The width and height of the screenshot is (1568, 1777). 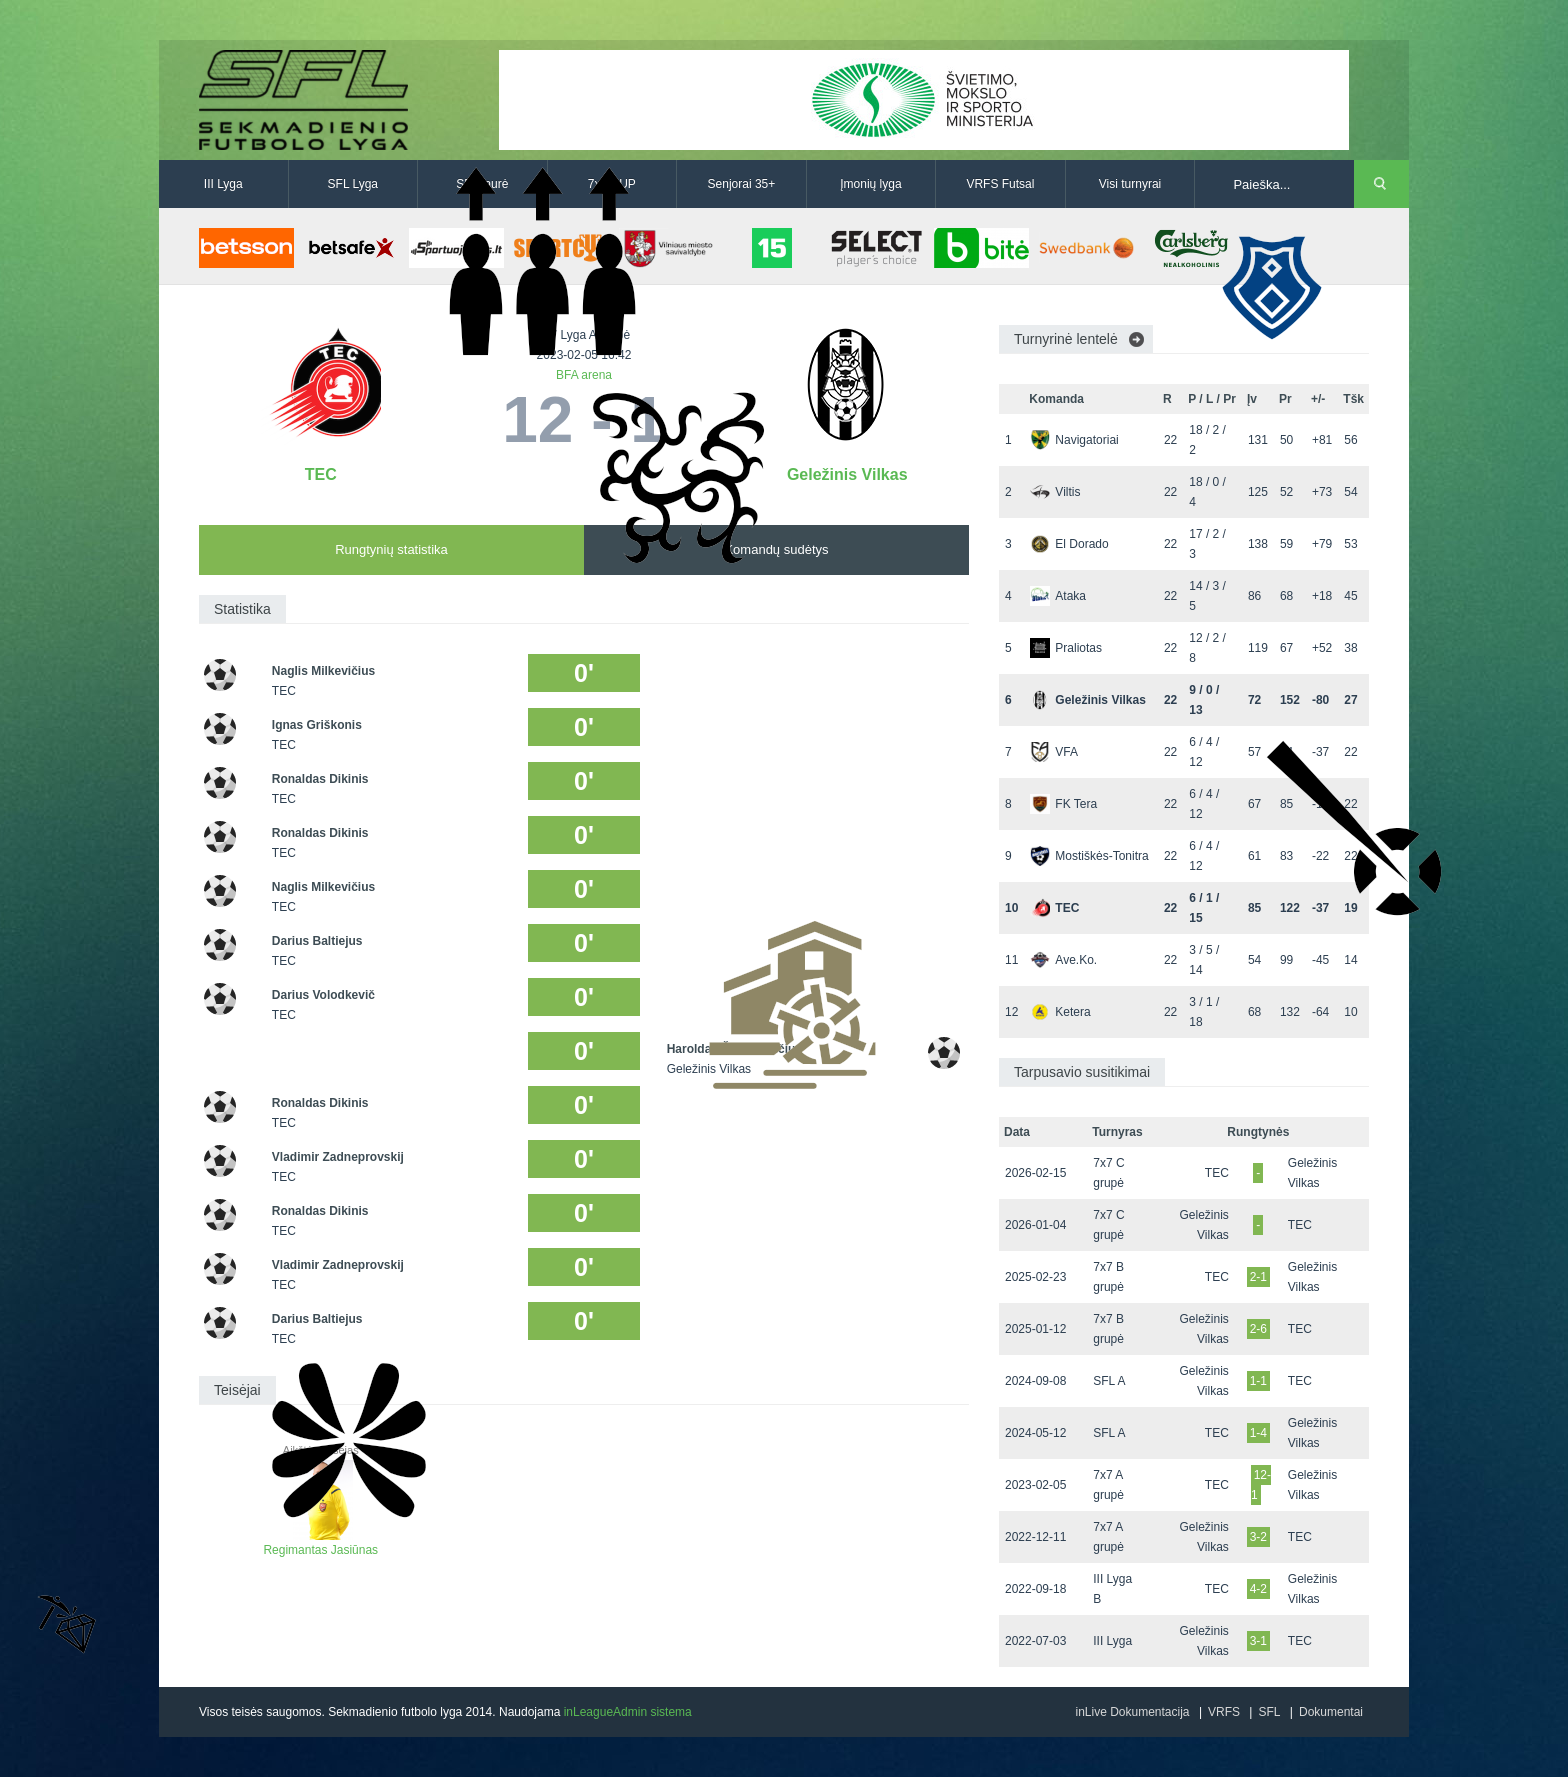 What do you see at coordinates (542, 260) in the screenshot?
I see `upgrade your team or group members` at bounding box center [542, 260].